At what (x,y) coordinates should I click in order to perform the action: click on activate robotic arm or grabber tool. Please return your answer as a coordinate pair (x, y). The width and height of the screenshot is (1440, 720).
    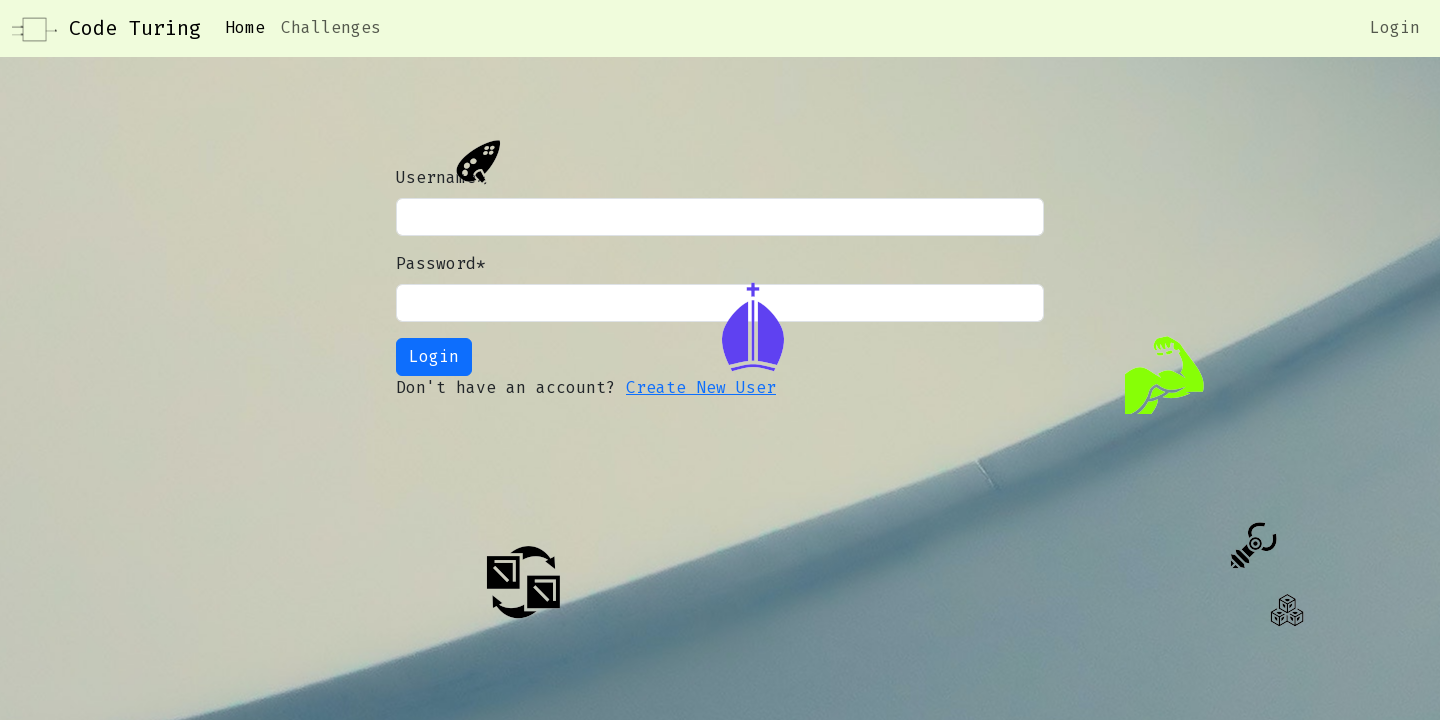
    Looking at the image, I should click on (1255, 543).